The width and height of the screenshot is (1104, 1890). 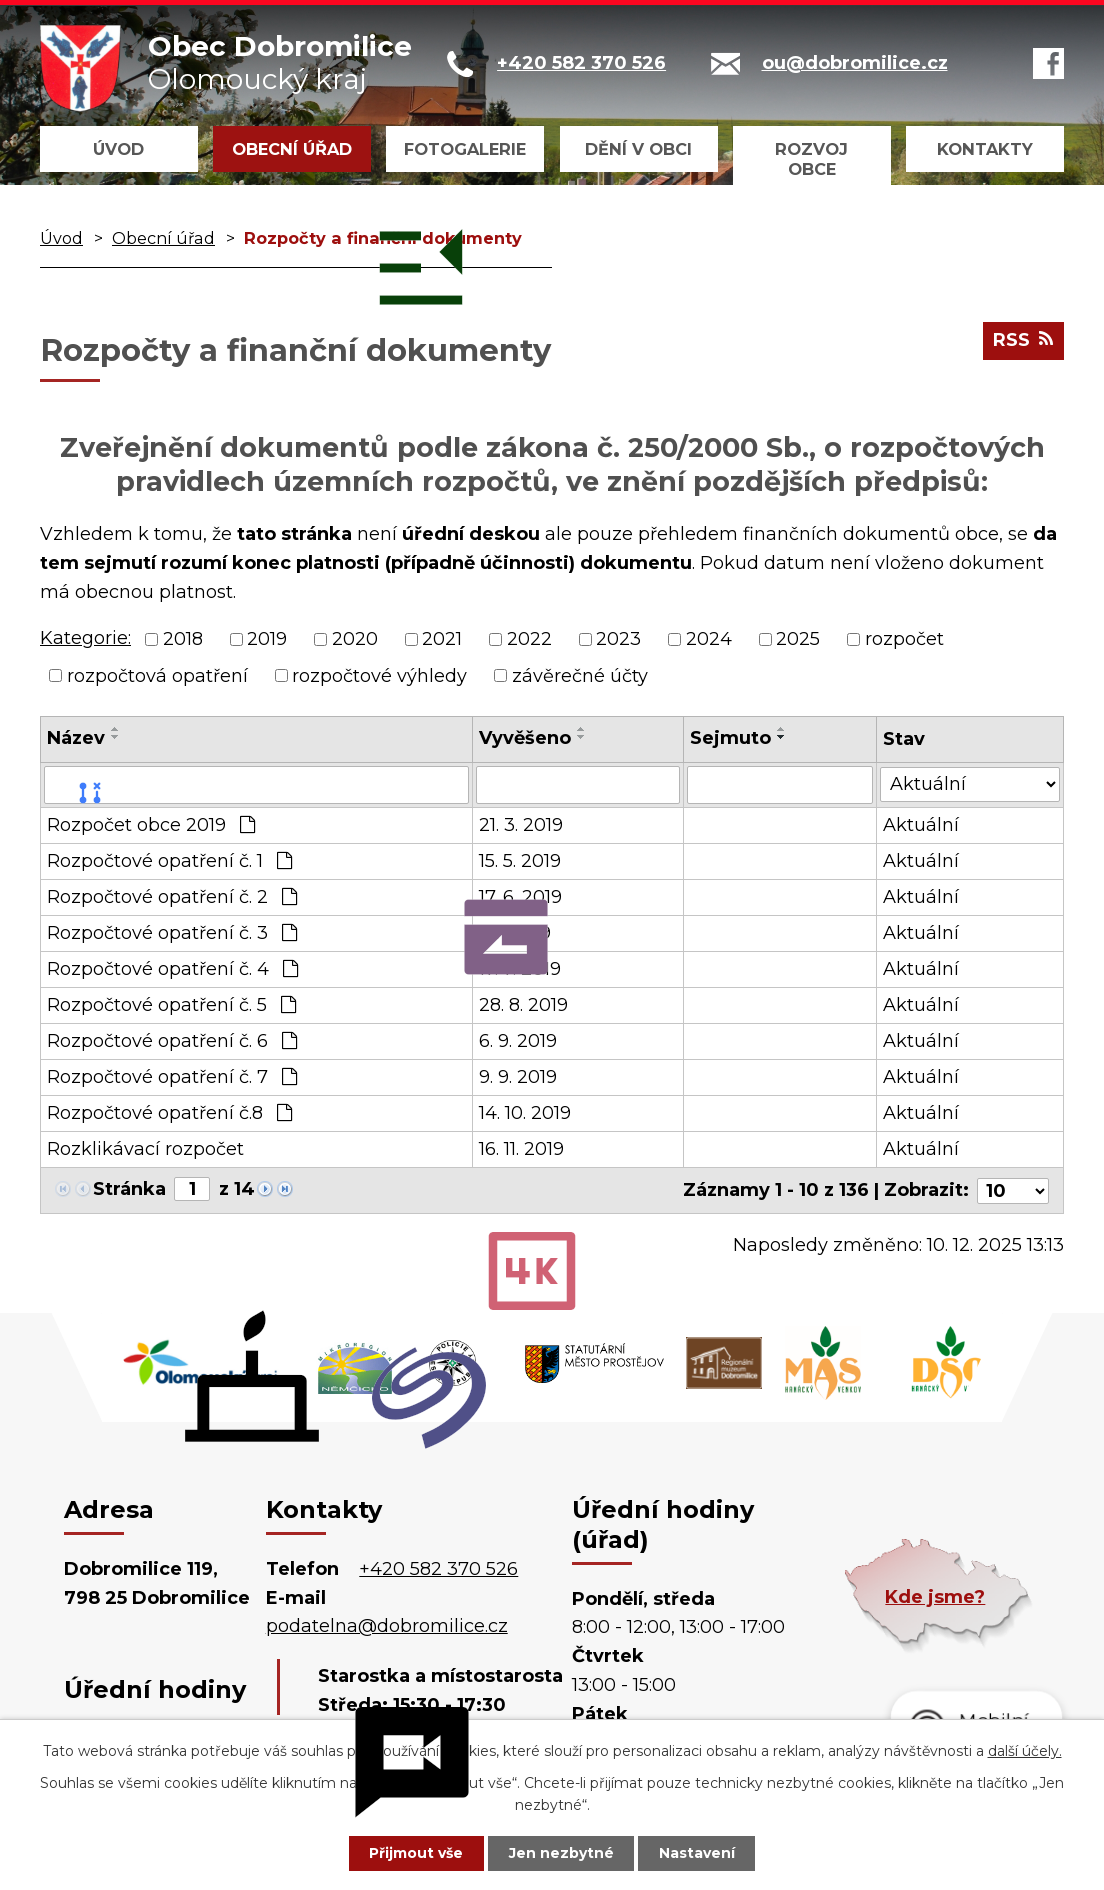 What do you see at coordinates (532, 1271) in the screenshot?
I see `indicates 4k video resolution is available` at bounding box center [532, 1271].